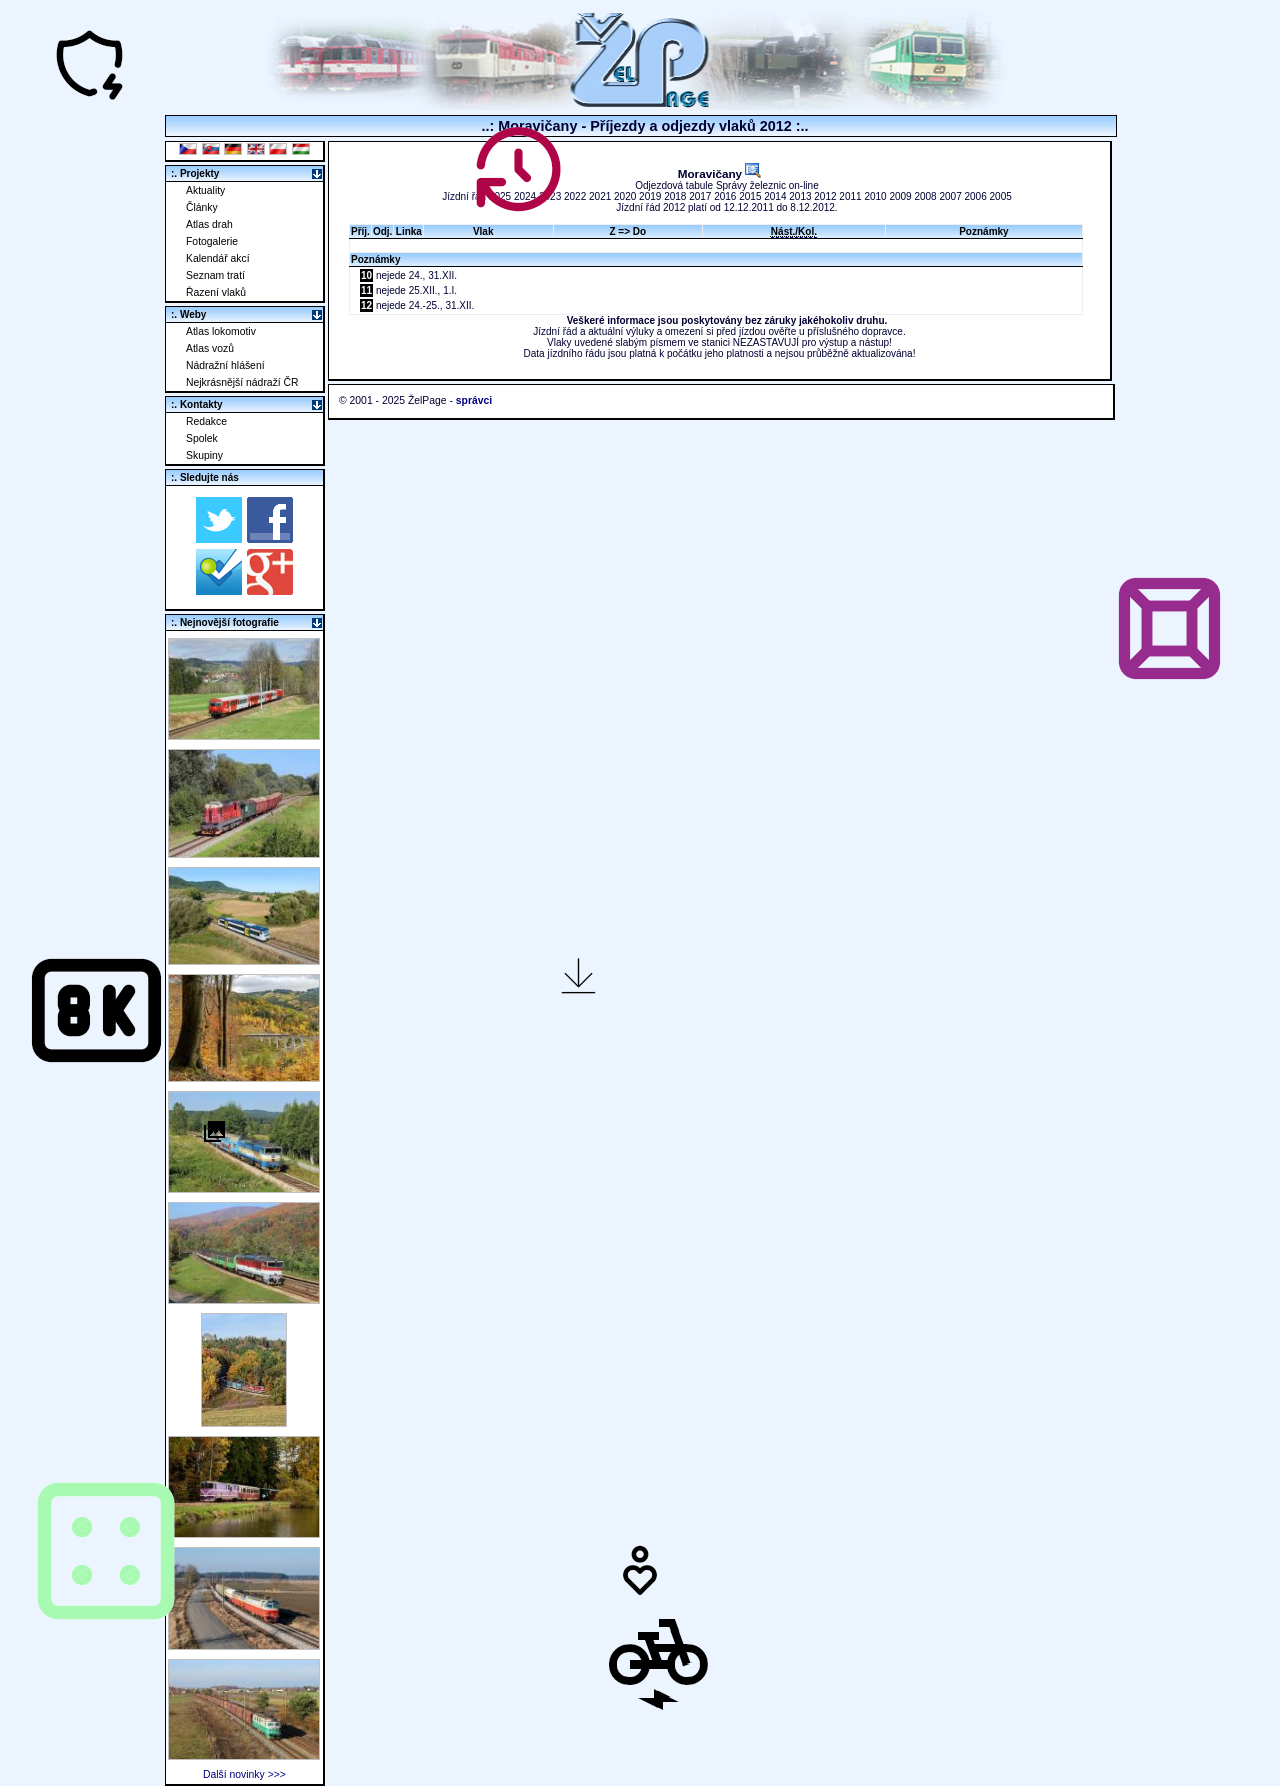  Describe the element at coordinates (214, 1131) in the screenshot. I see `view photo collections or albums` at that location.